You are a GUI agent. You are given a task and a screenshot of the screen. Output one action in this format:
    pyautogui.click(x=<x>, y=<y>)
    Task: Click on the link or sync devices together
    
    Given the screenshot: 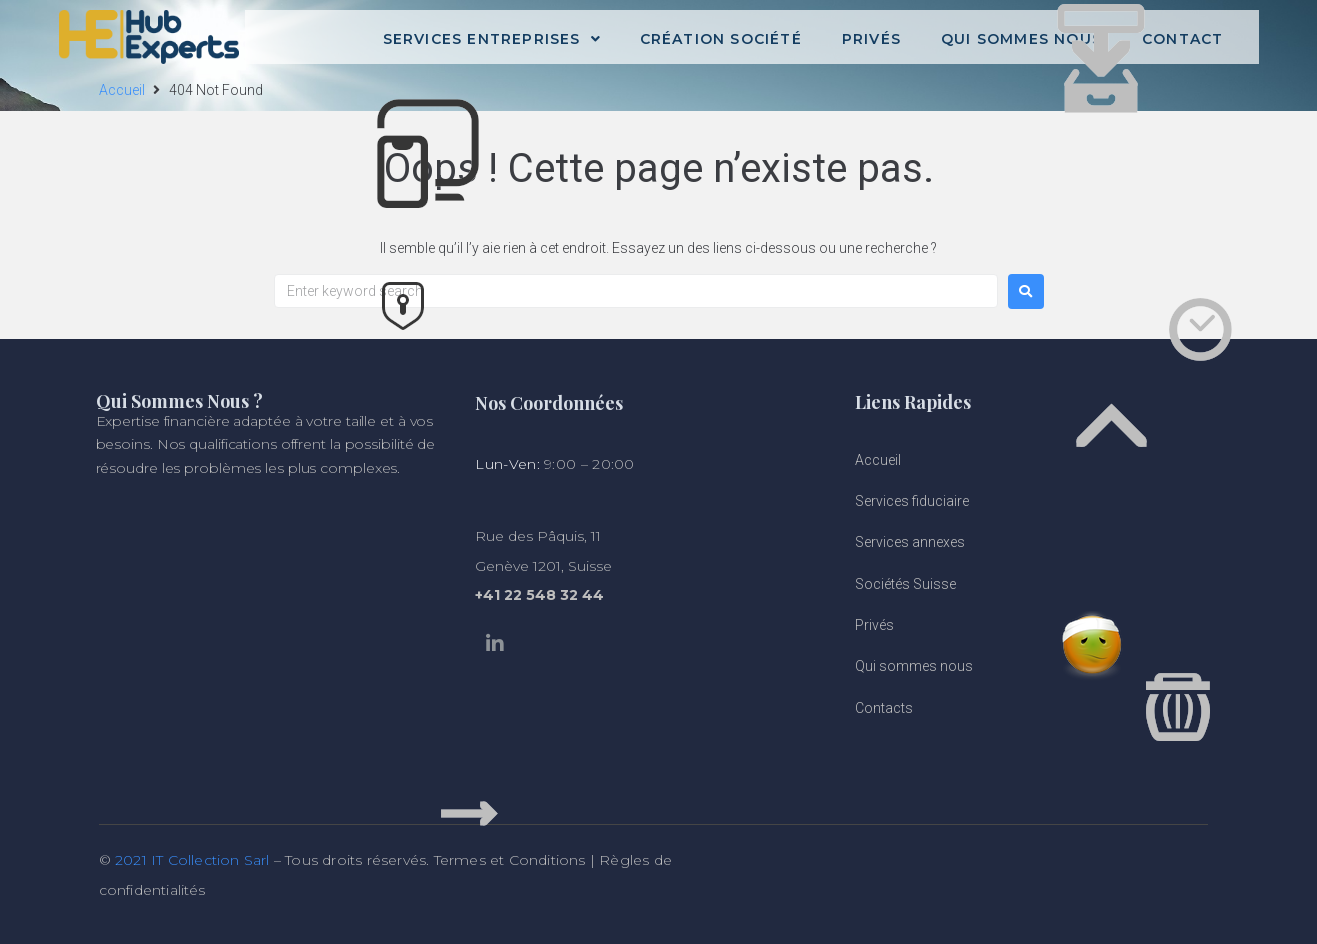 What is the action you would take?
    pyautogui.click(x=428, y=150)
    